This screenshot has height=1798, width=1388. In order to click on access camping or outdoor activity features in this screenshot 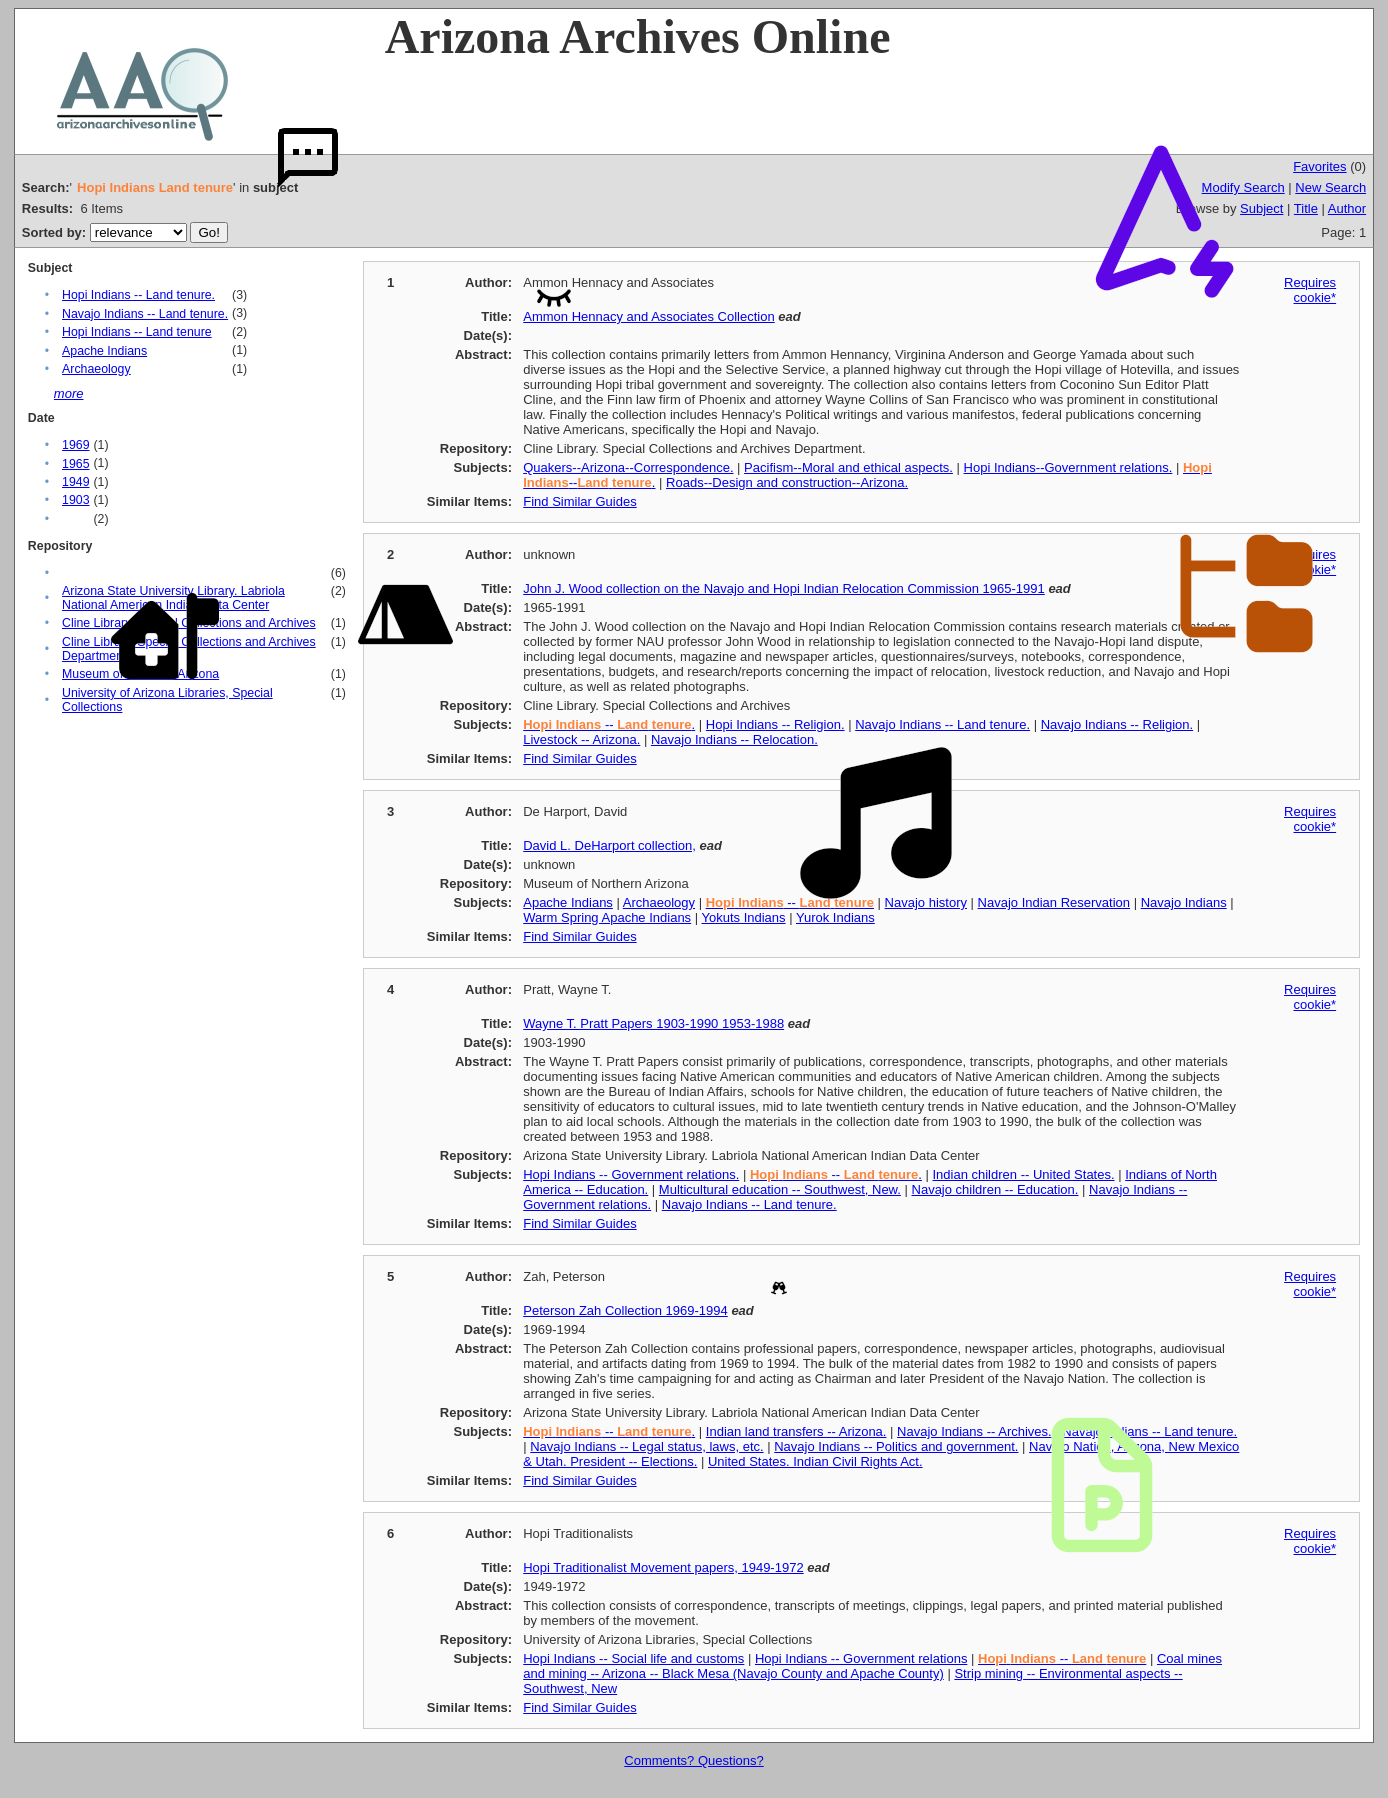, I will do `click(405, 617)`.